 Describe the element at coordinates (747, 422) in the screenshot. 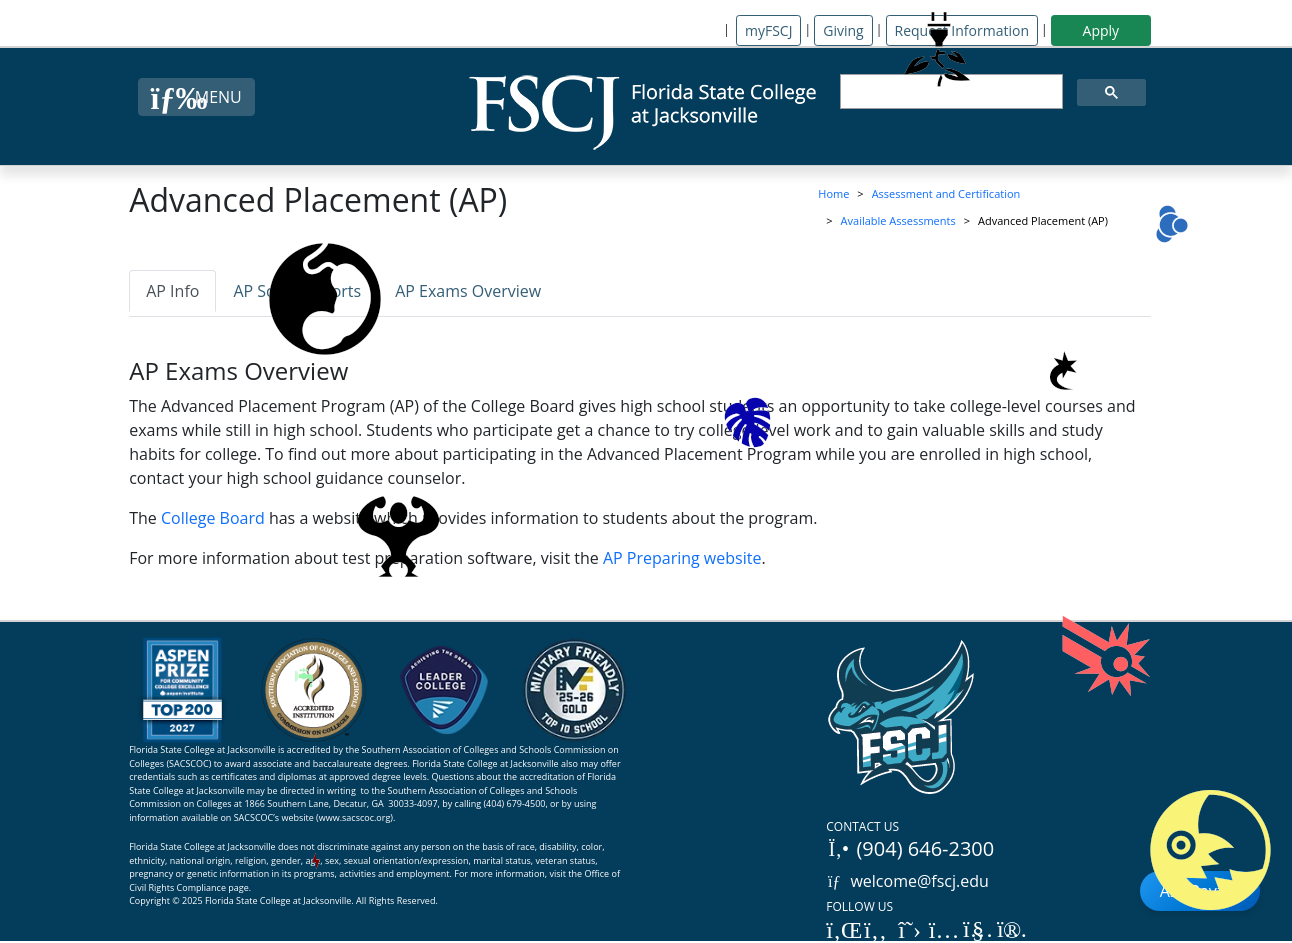

I see `decorative plant or nature-themed category icon` at that location.